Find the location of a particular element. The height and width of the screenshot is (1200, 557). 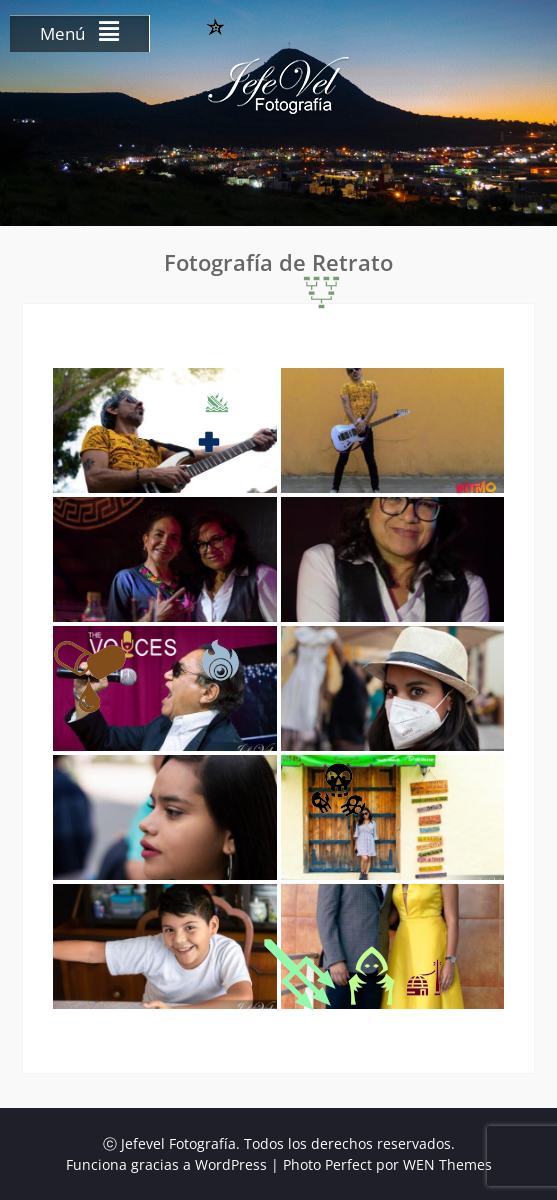

indicates game over or failure state is located at coordinates (217, 401).